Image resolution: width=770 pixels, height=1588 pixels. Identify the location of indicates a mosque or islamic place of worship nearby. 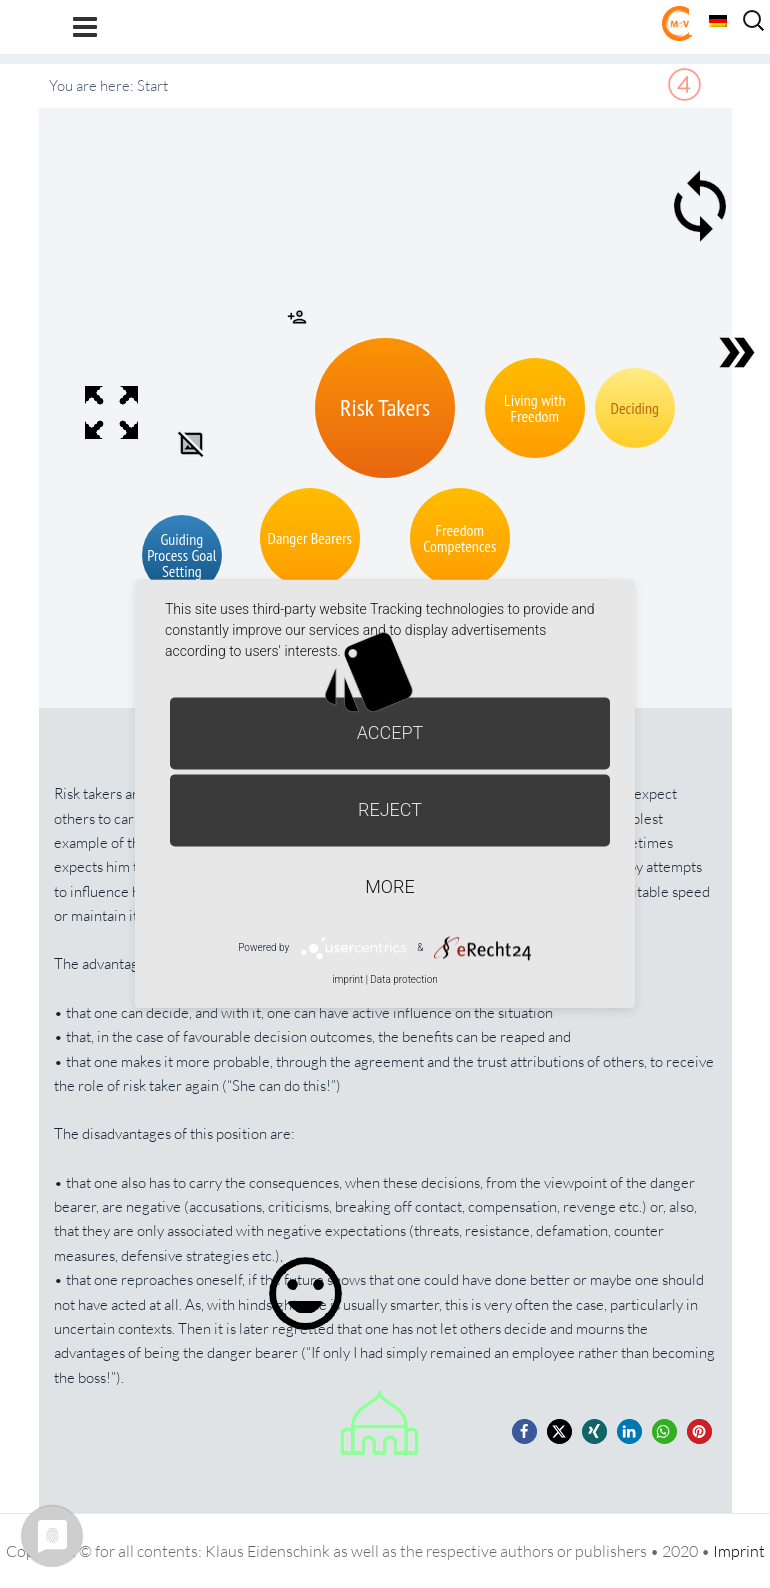
(379, 1426).